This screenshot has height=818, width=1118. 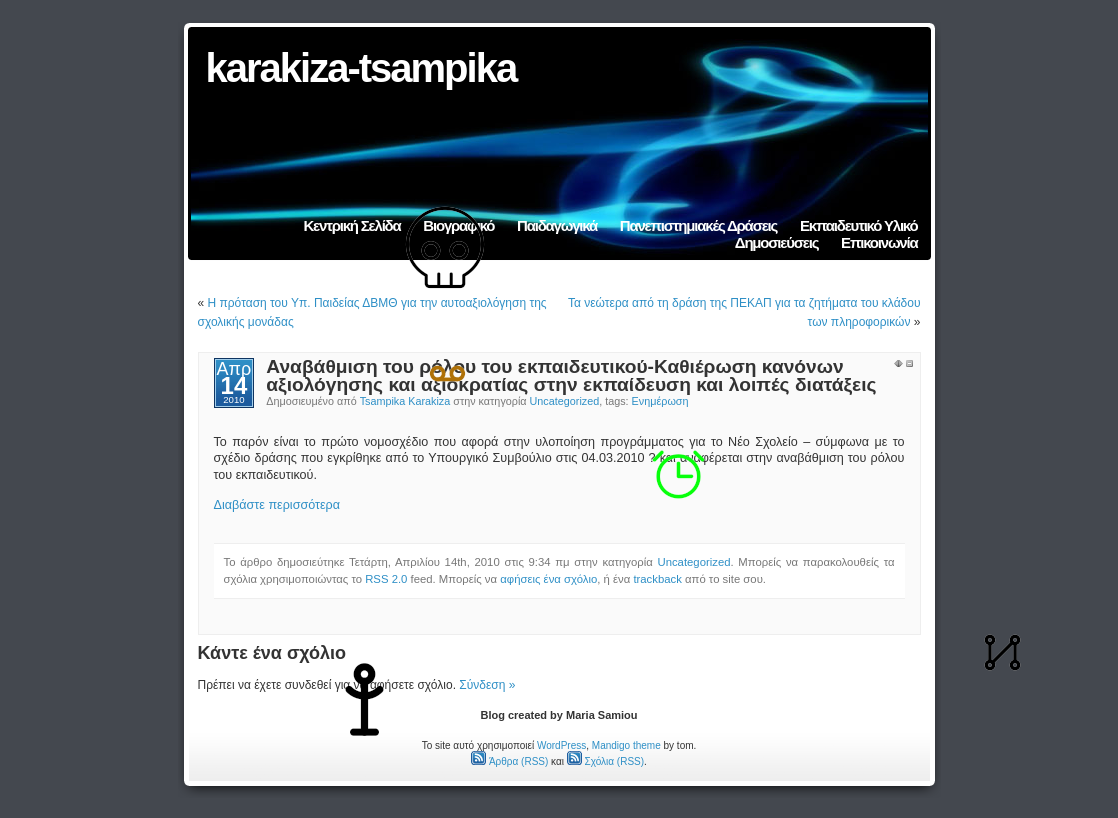 What do you see at coordinates (364, 699) in the screenshot?
I see `browse clothing or wardrobe items` at bounding box center [364, 699].